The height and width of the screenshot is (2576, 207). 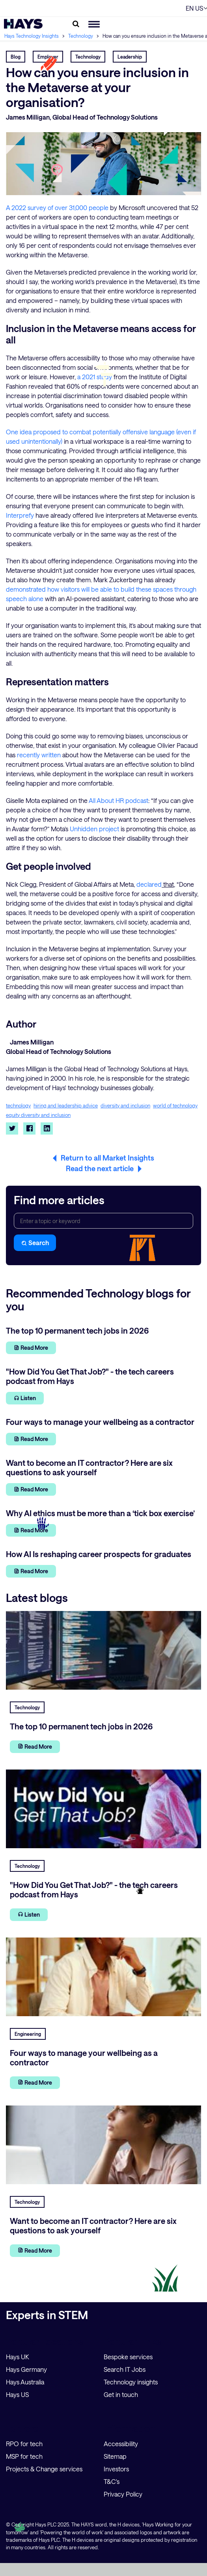 What do you see at coordinates (104, 374) in the screenshot?
I see `navigate to different game areas or levels` at bounding box center [104, 374].